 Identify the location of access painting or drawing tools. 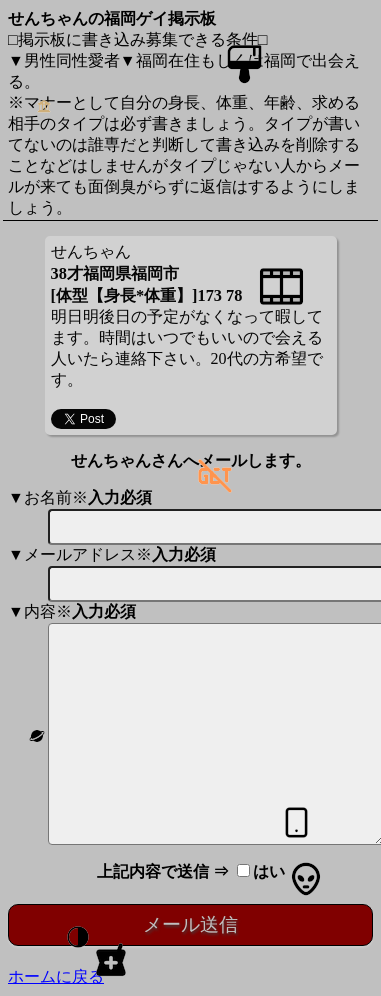
(244, 63).